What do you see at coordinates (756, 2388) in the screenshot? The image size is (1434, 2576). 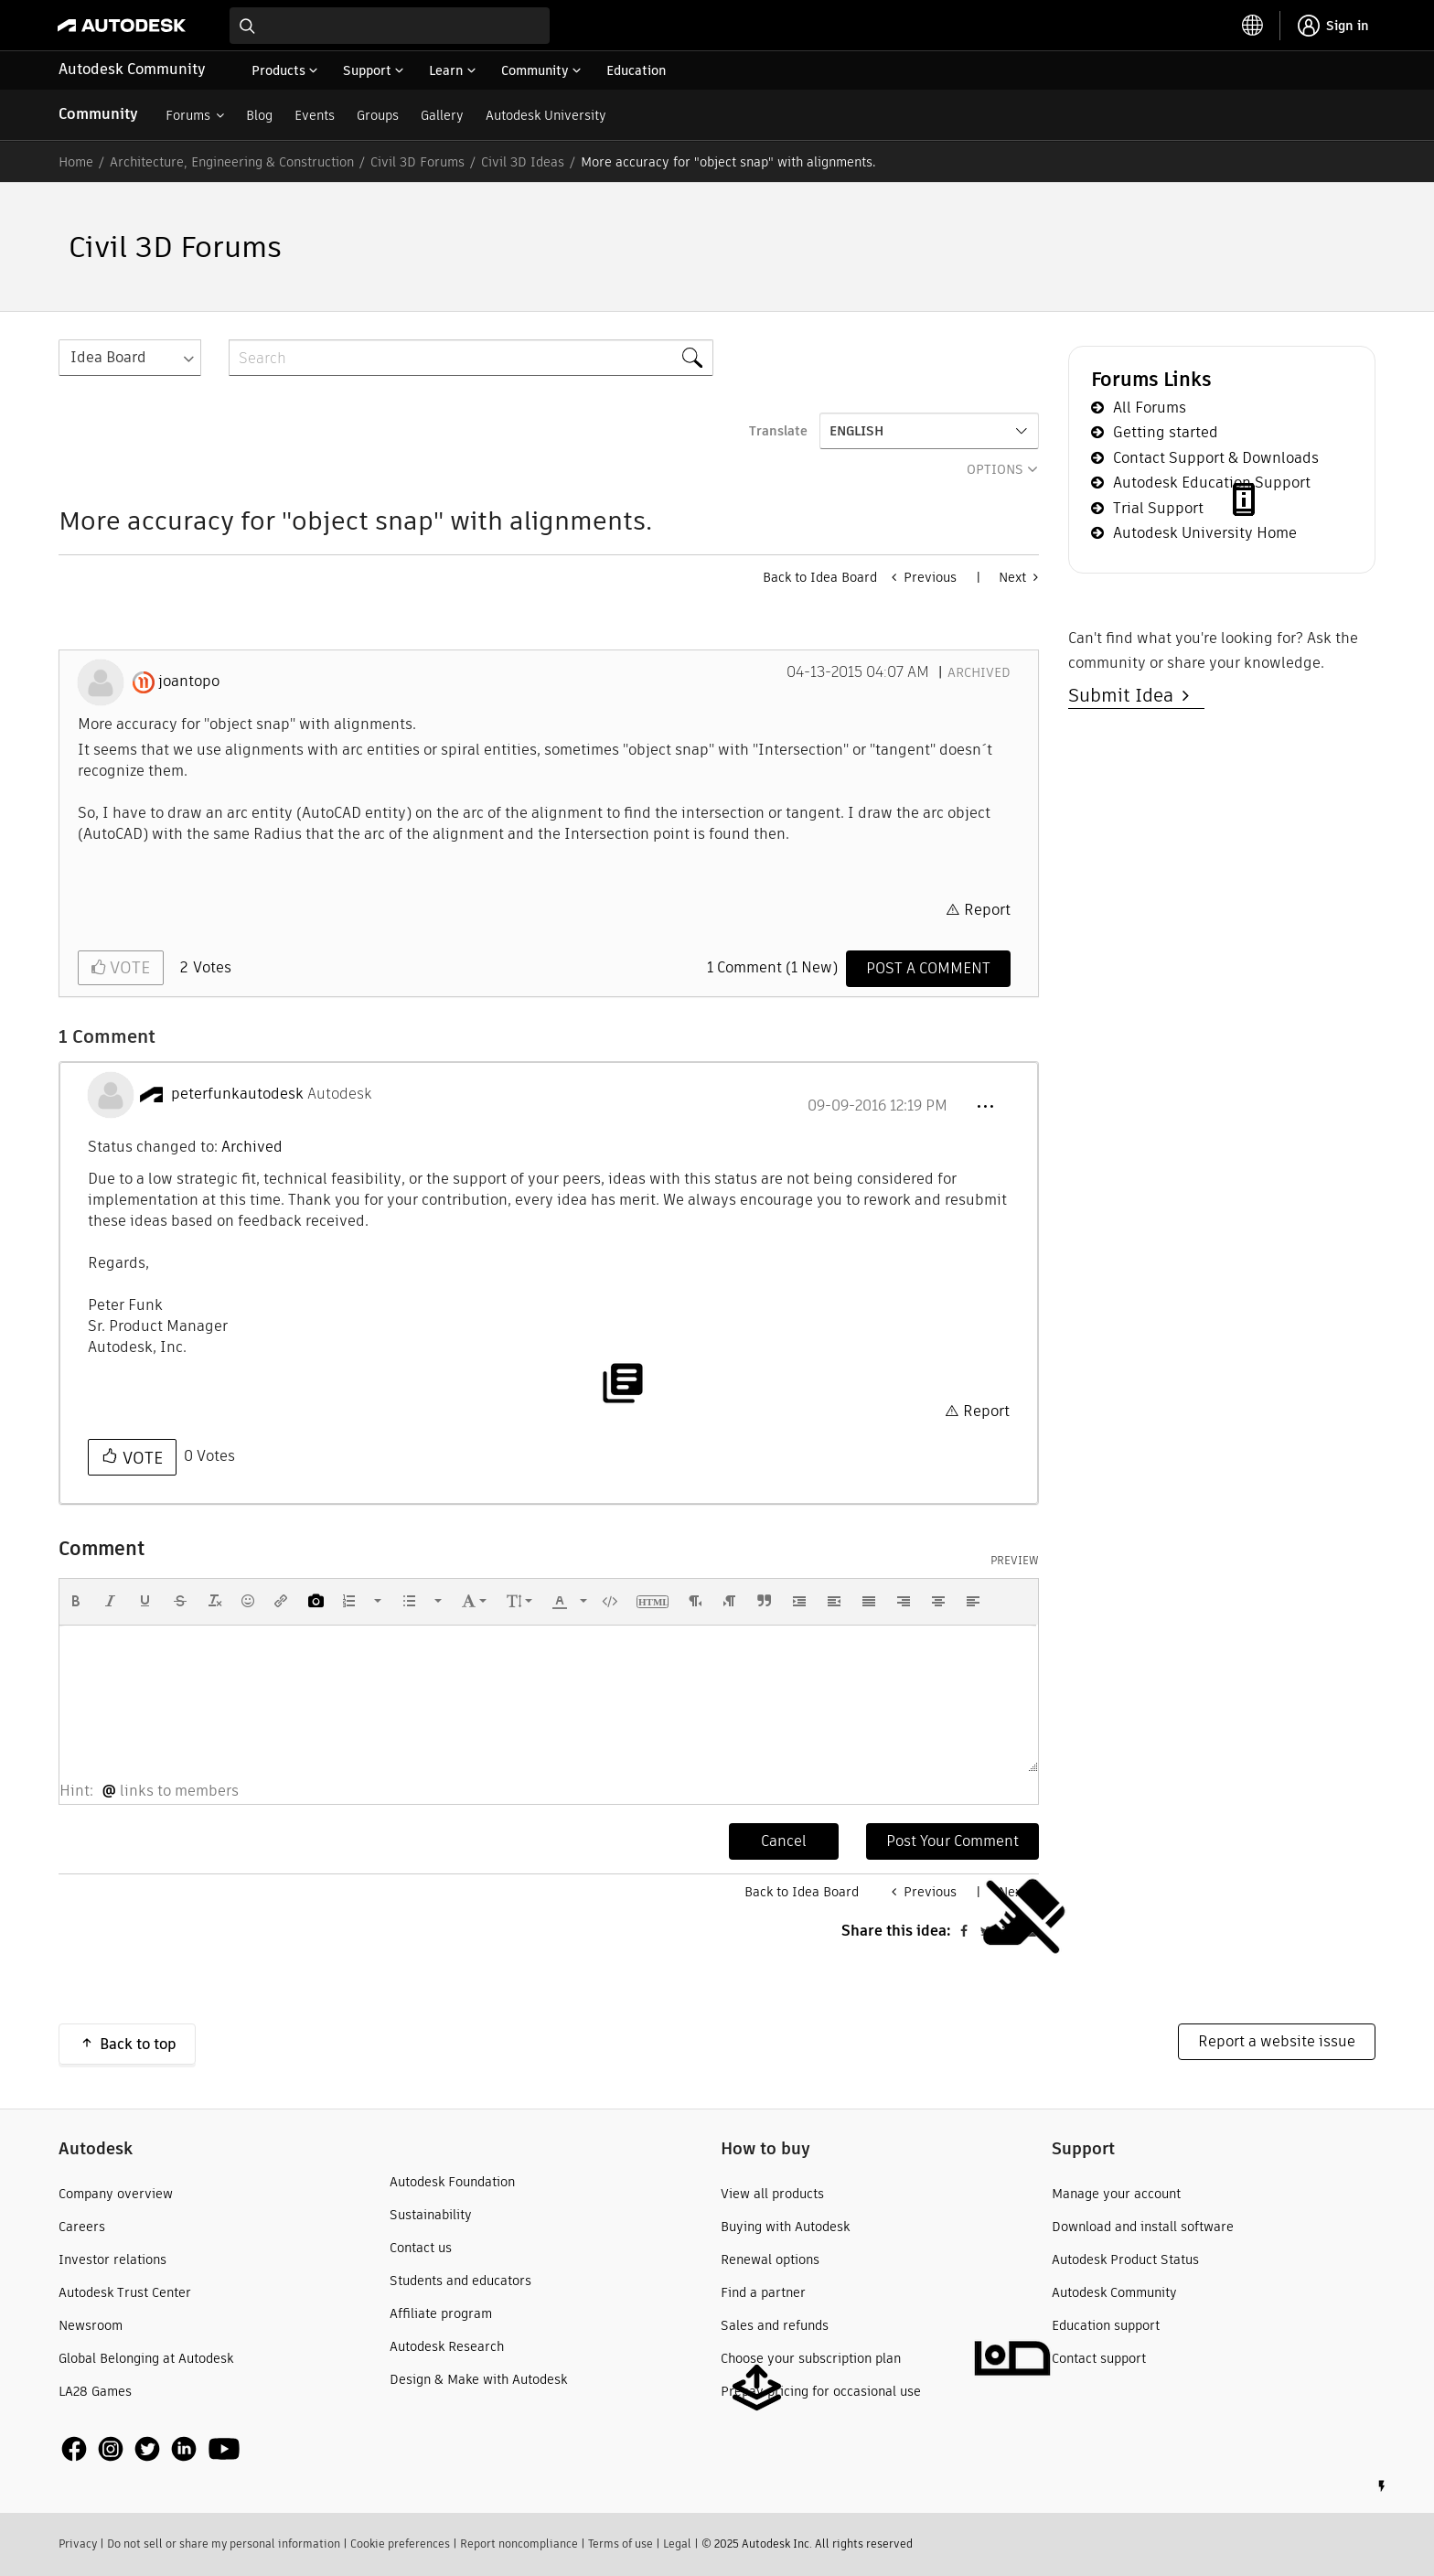 I see `pop item from stack` at bounding box center [756, 2388].